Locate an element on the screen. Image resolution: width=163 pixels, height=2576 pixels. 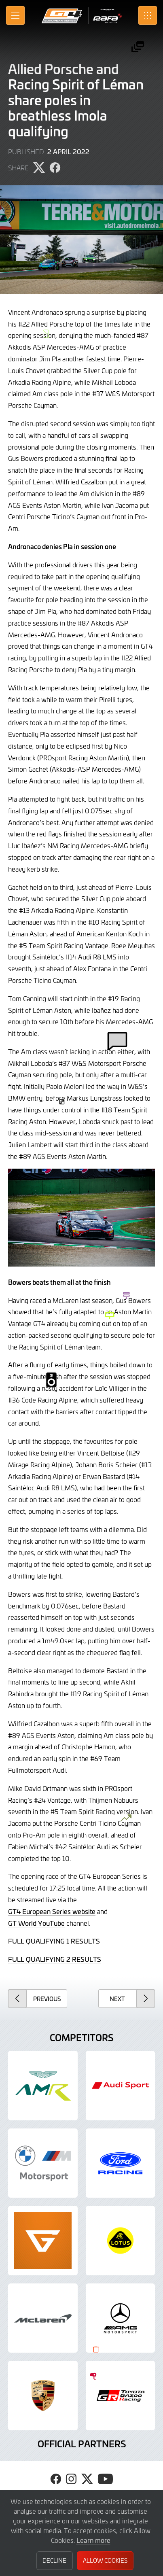
toggle transparency grid view is located at coordinates (62, 1102).